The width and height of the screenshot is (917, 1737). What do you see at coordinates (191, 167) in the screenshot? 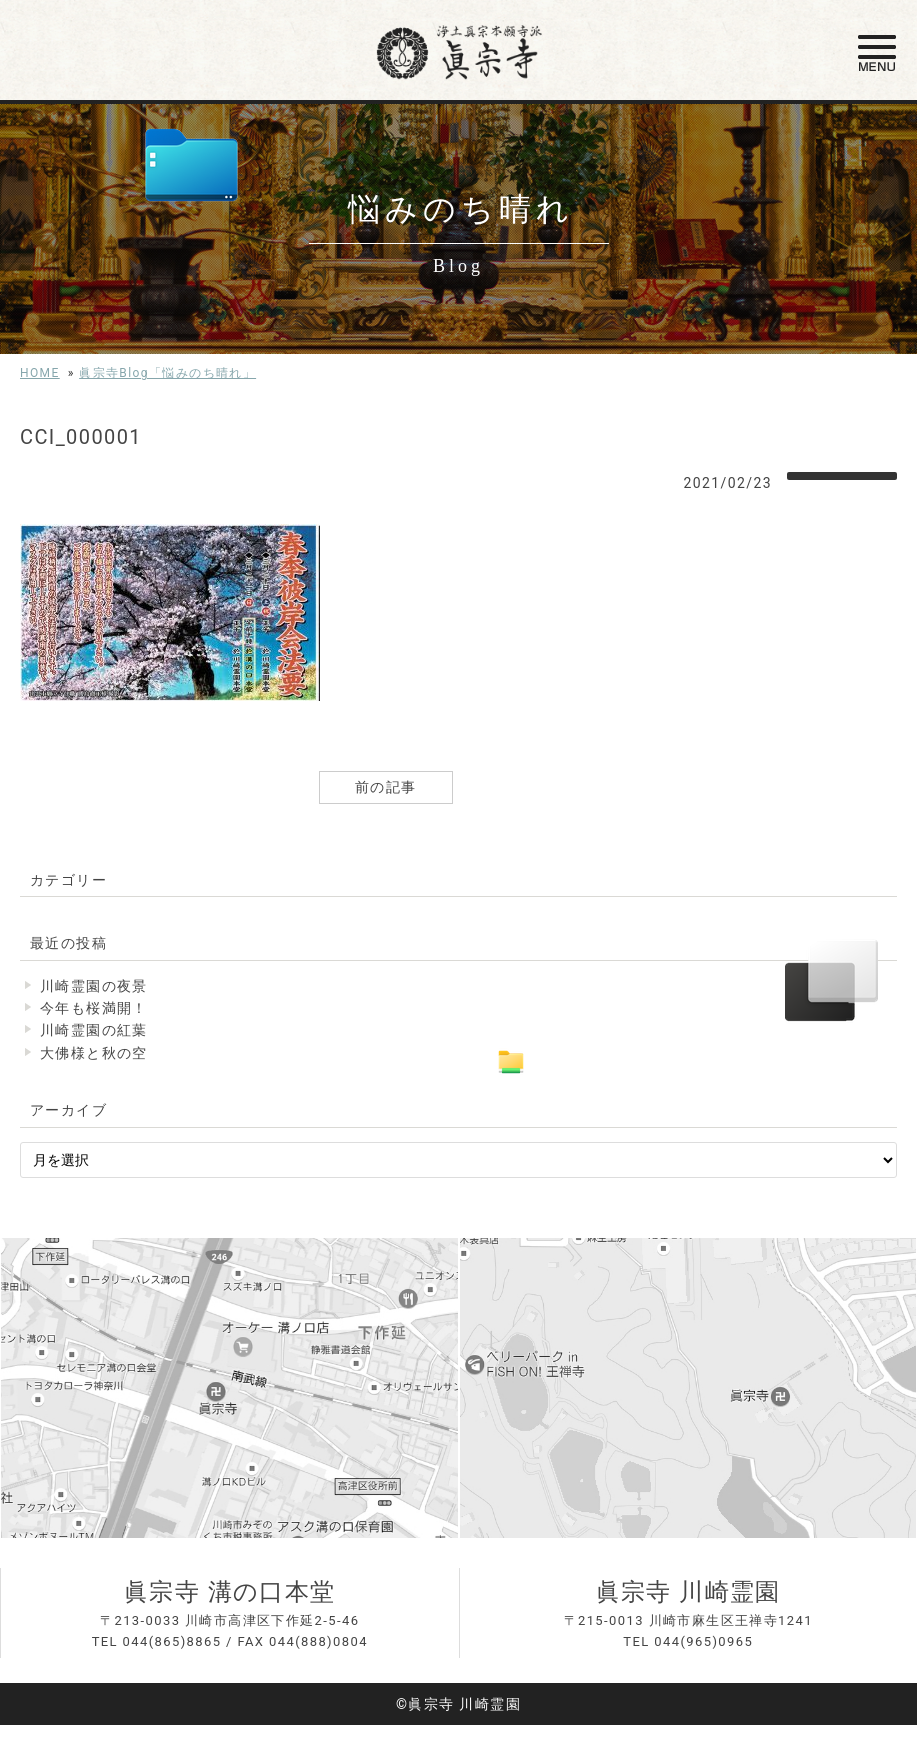
I see `open desktop folder` at bounding box center [191, 167].